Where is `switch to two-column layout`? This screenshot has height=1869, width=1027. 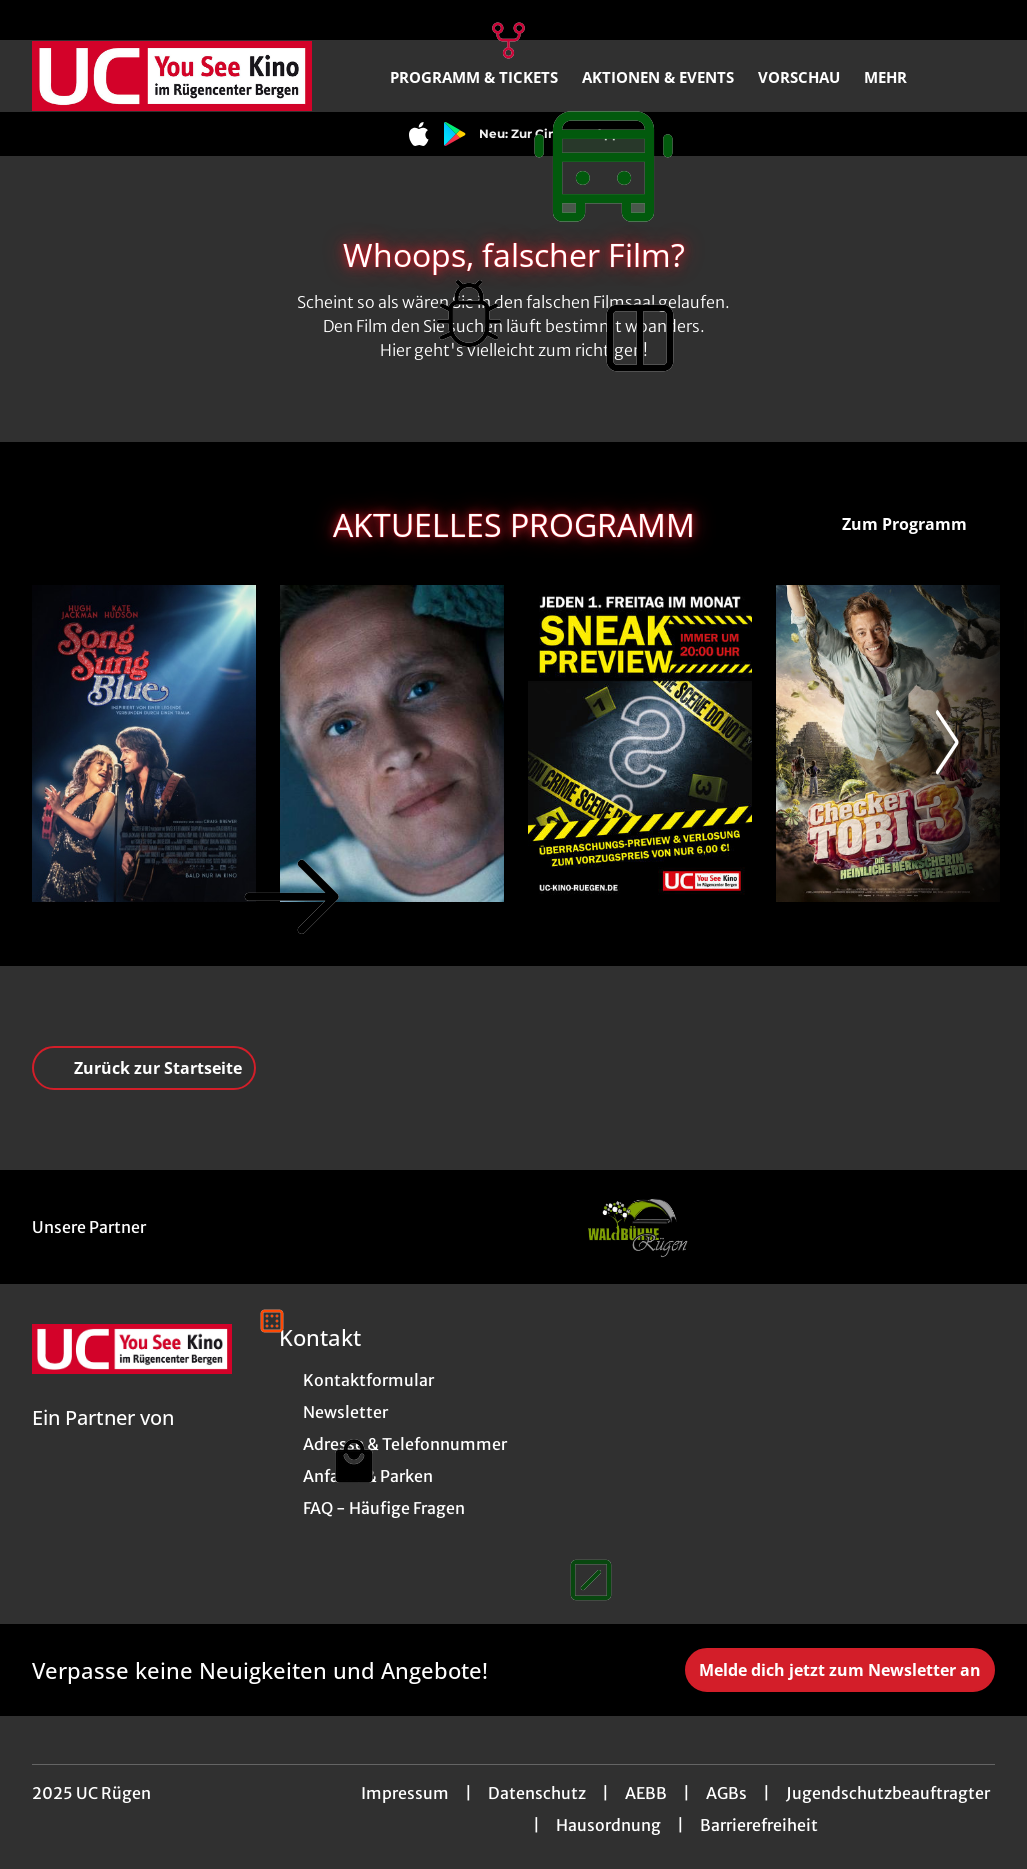 switch to two-column layout is located at coordinates (640, 338).